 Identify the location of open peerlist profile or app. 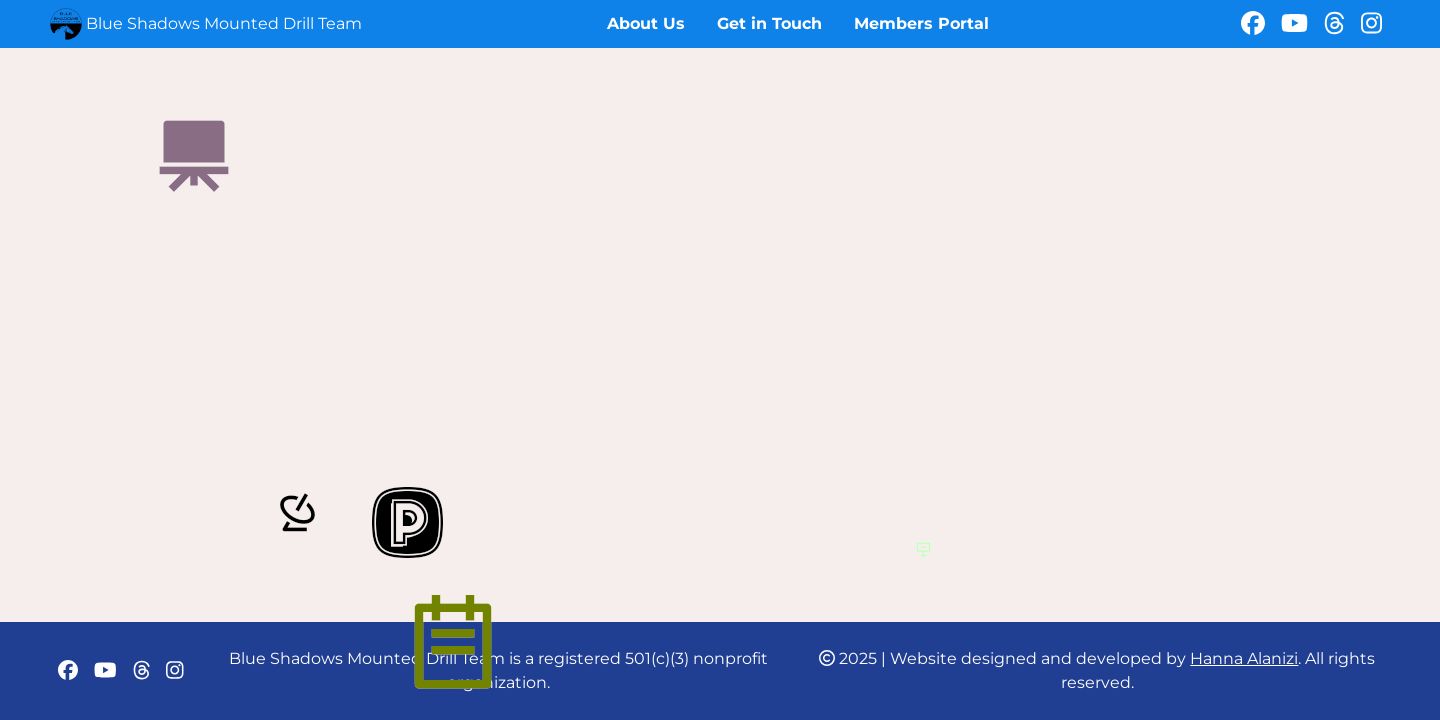
(407, 522).